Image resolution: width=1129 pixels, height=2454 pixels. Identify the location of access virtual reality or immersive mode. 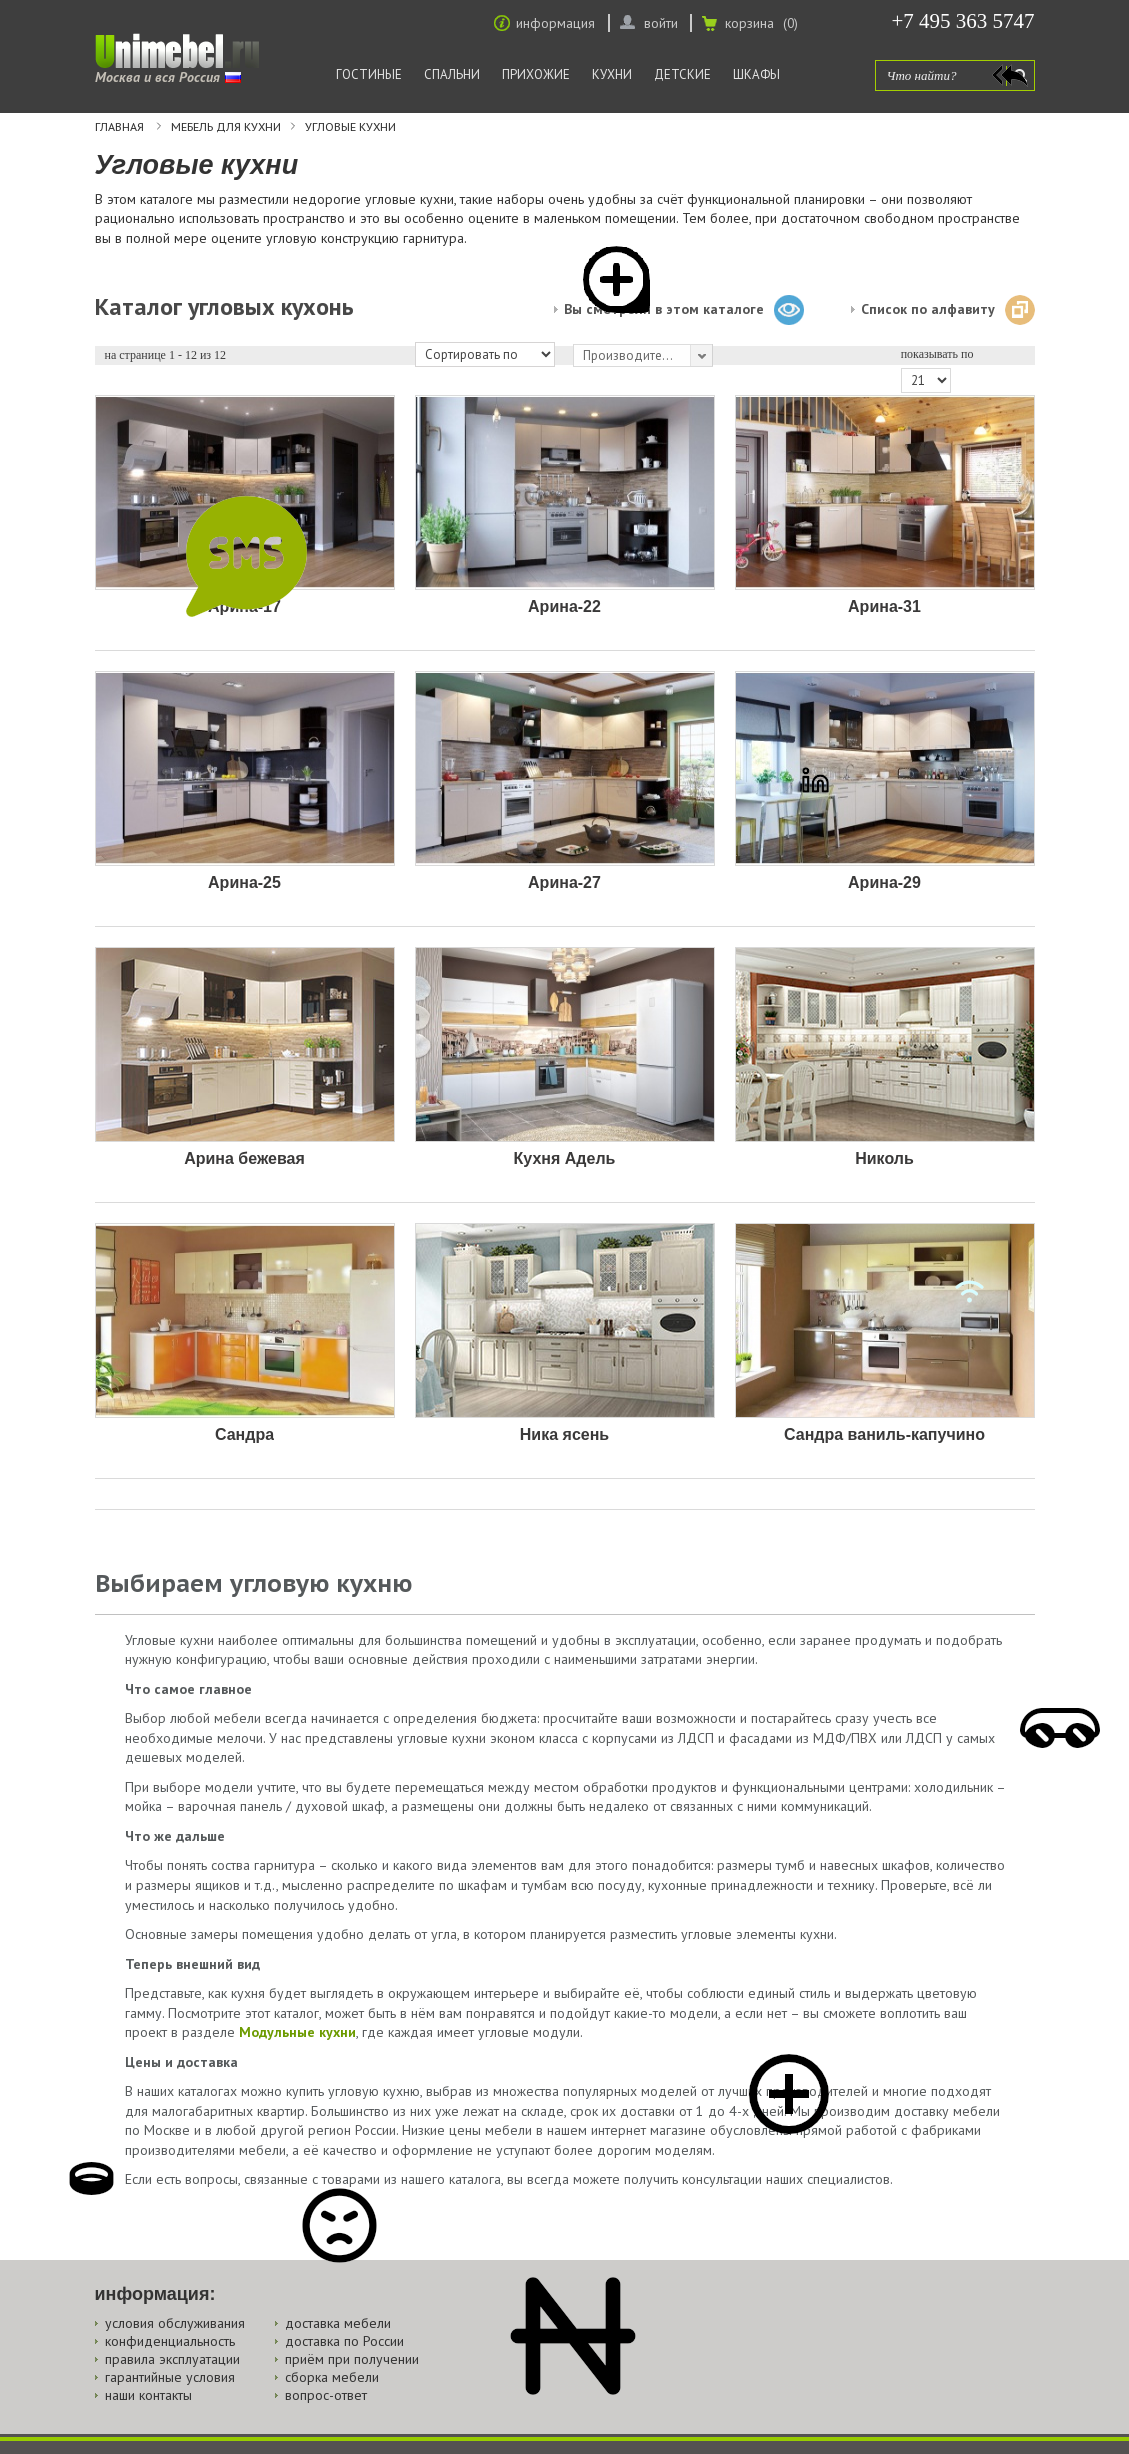
(1060, 1728).